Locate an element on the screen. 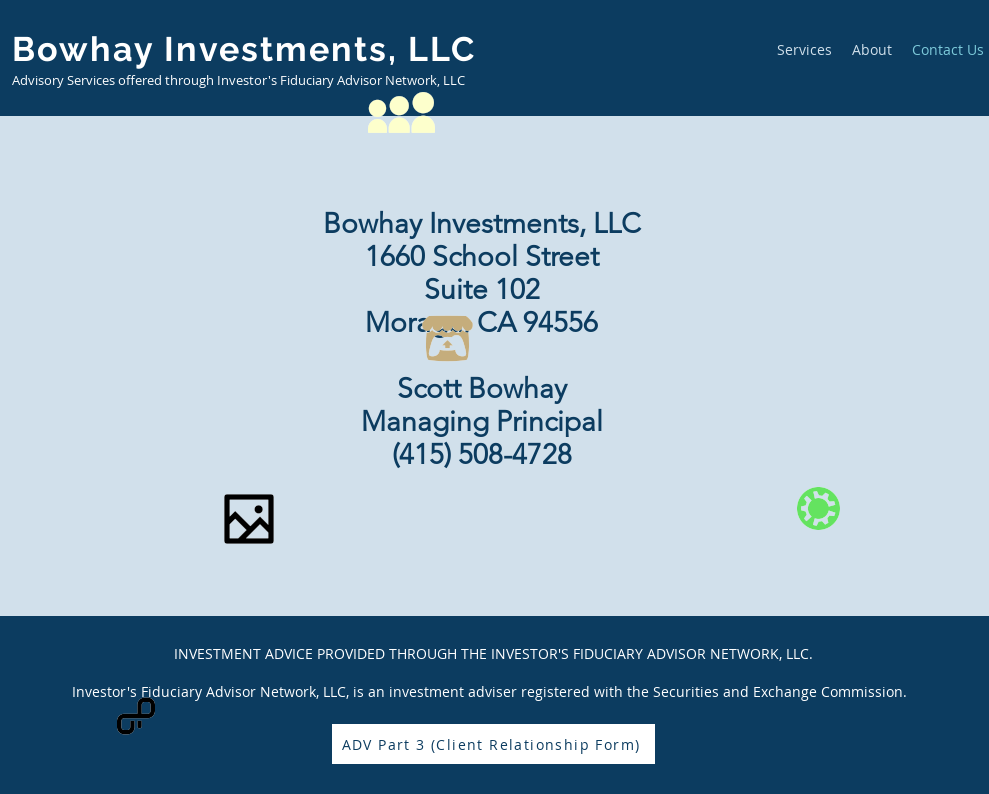  link to MySpace profile is located at coordinates (401, 112).